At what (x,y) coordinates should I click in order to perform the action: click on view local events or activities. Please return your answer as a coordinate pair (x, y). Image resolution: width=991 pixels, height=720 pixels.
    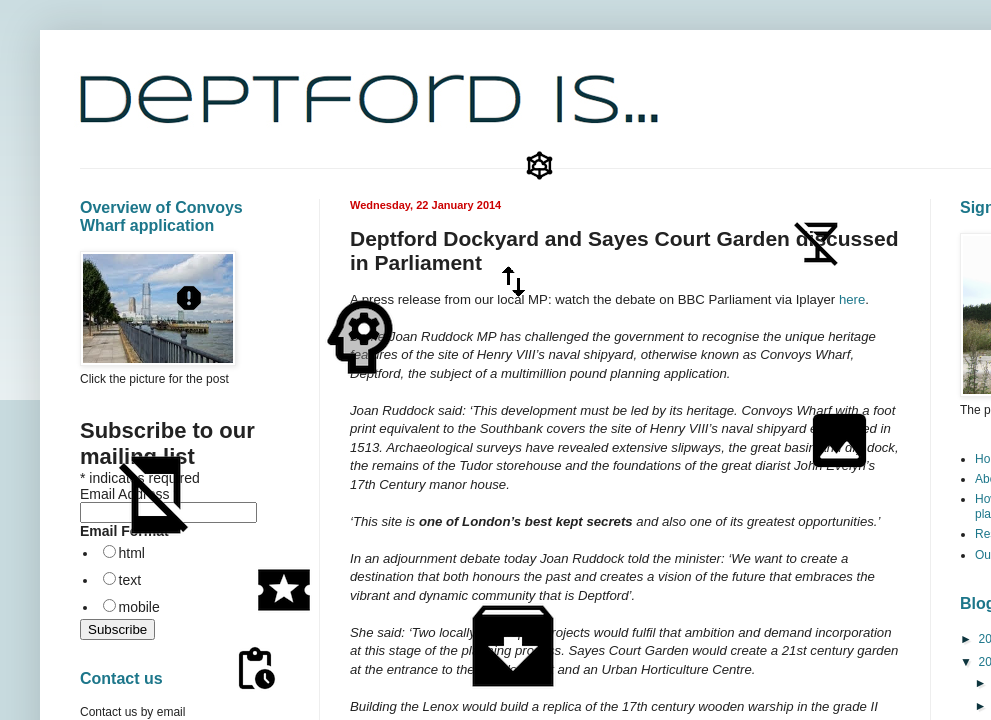
    Looking at the image, I should click on (284, 590).